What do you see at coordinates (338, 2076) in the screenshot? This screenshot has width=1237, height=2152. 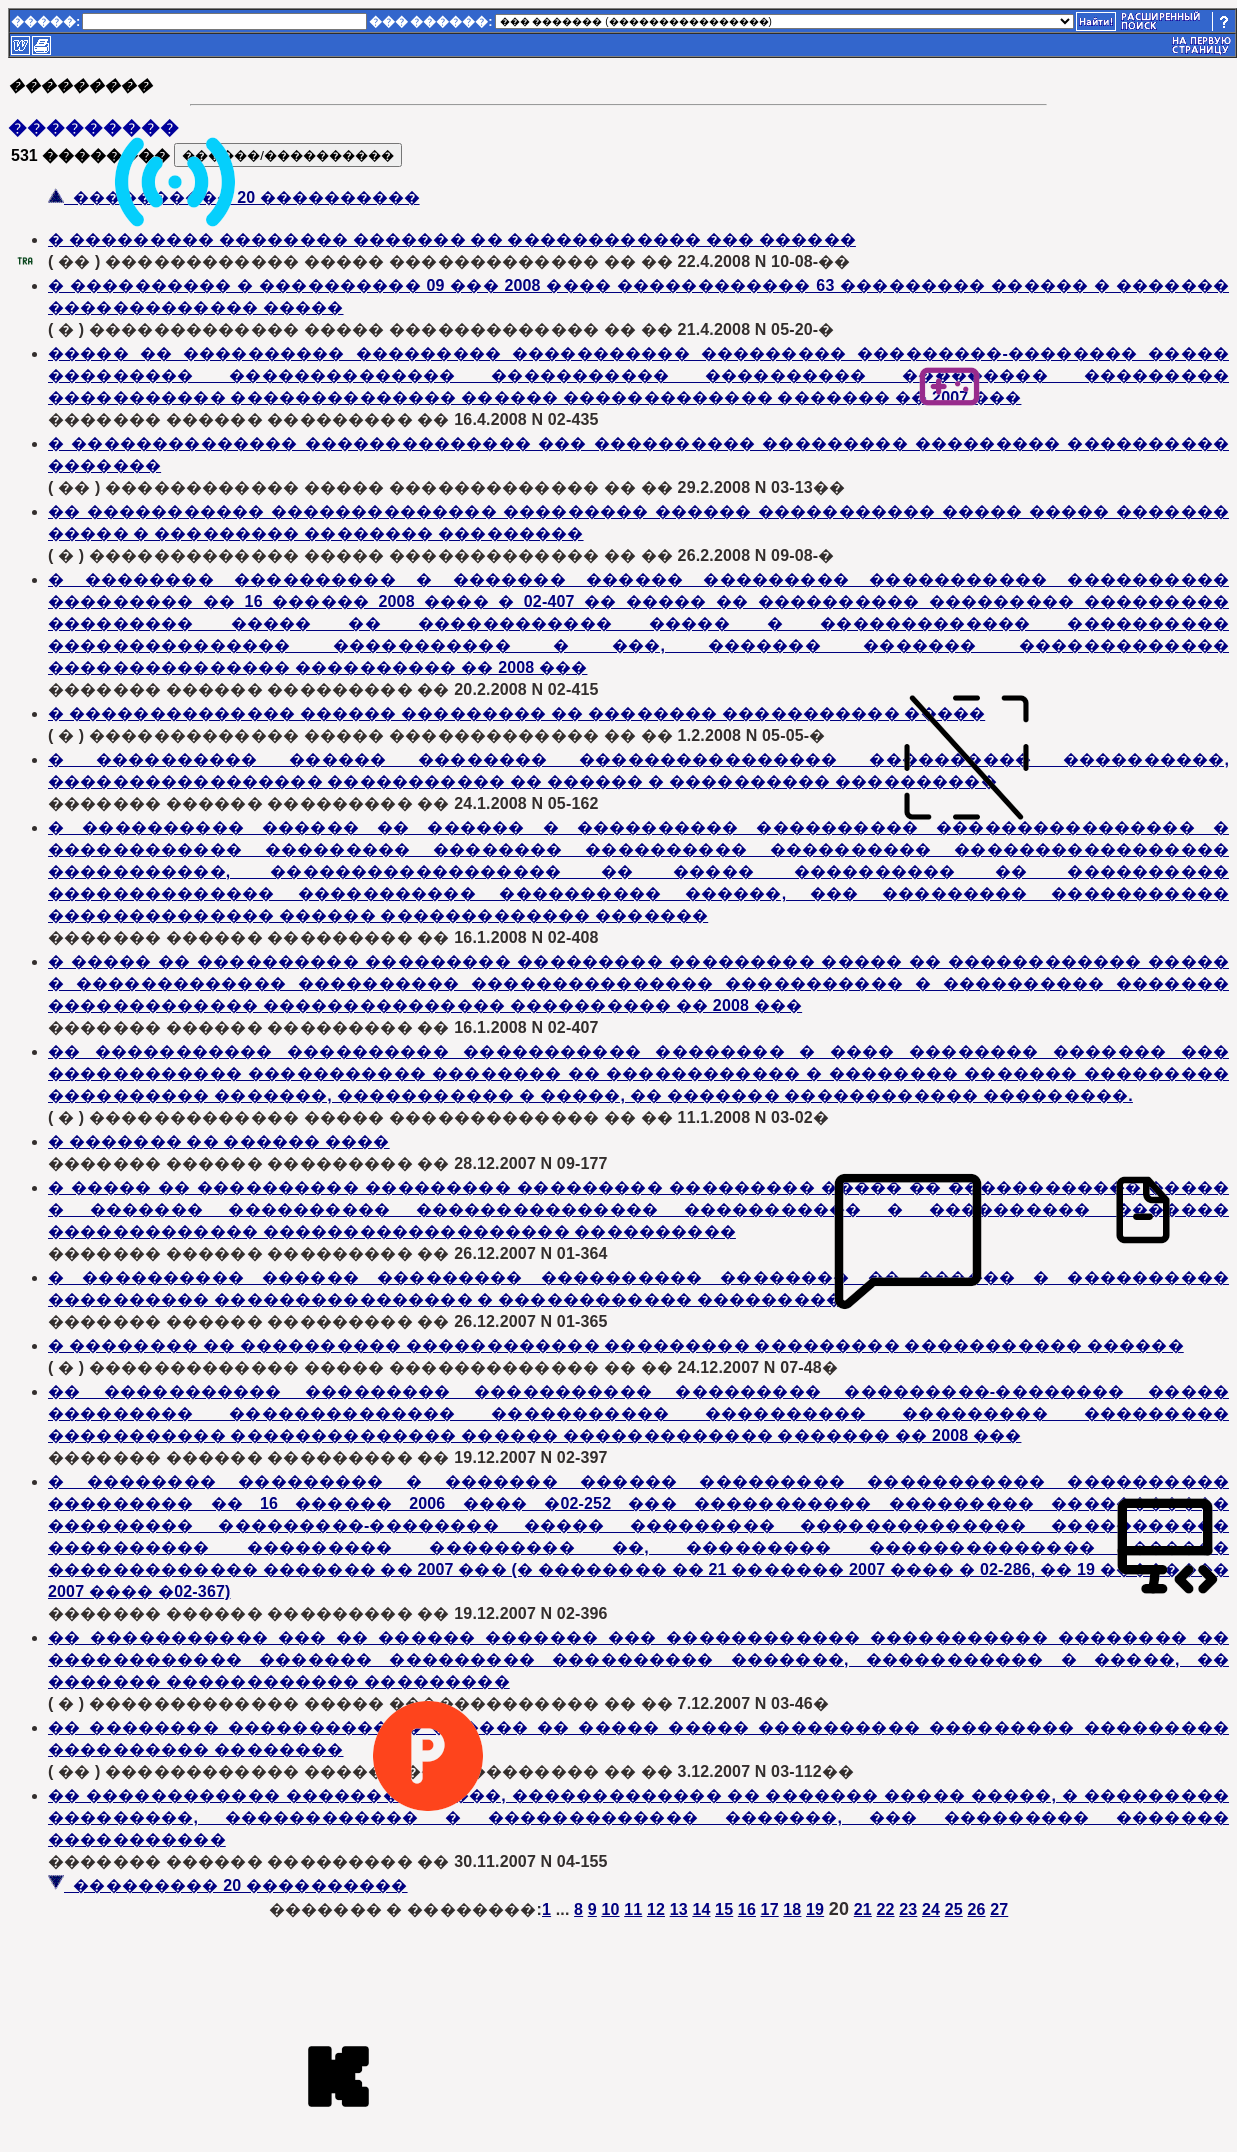 I see `open the Kick streaming platform` at bounding box center [338, 2076].